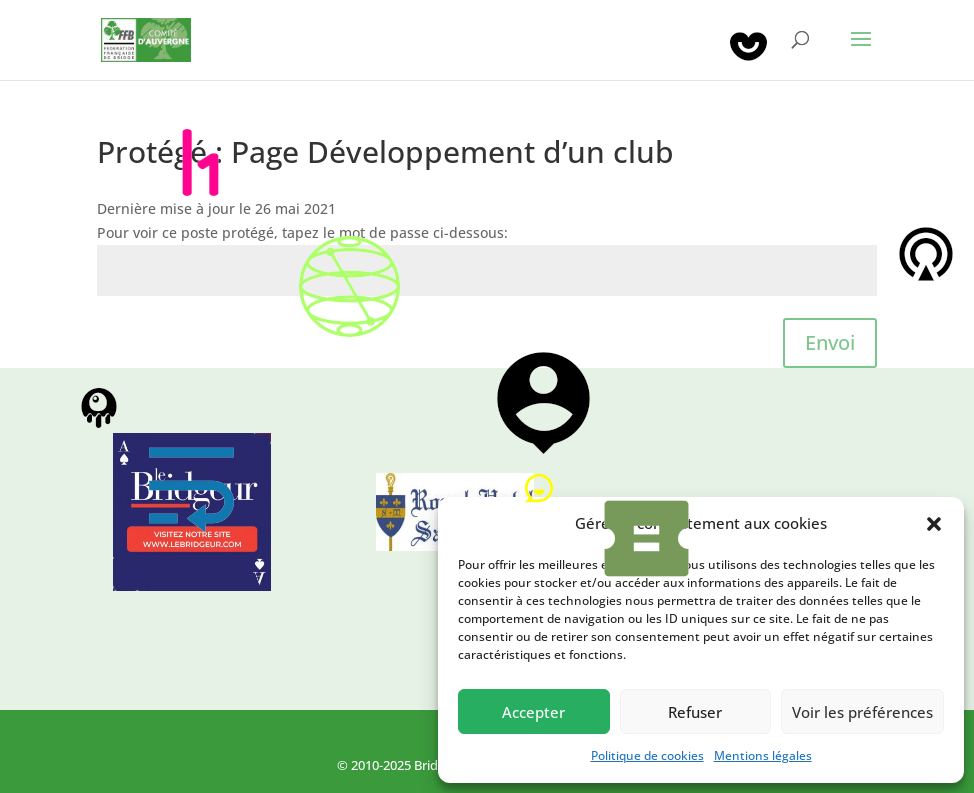  What do you see at coordinates (200, 162) in the screenshot?
I see `visit hackerone bug bounty platform` at bounding box center [200, 162].